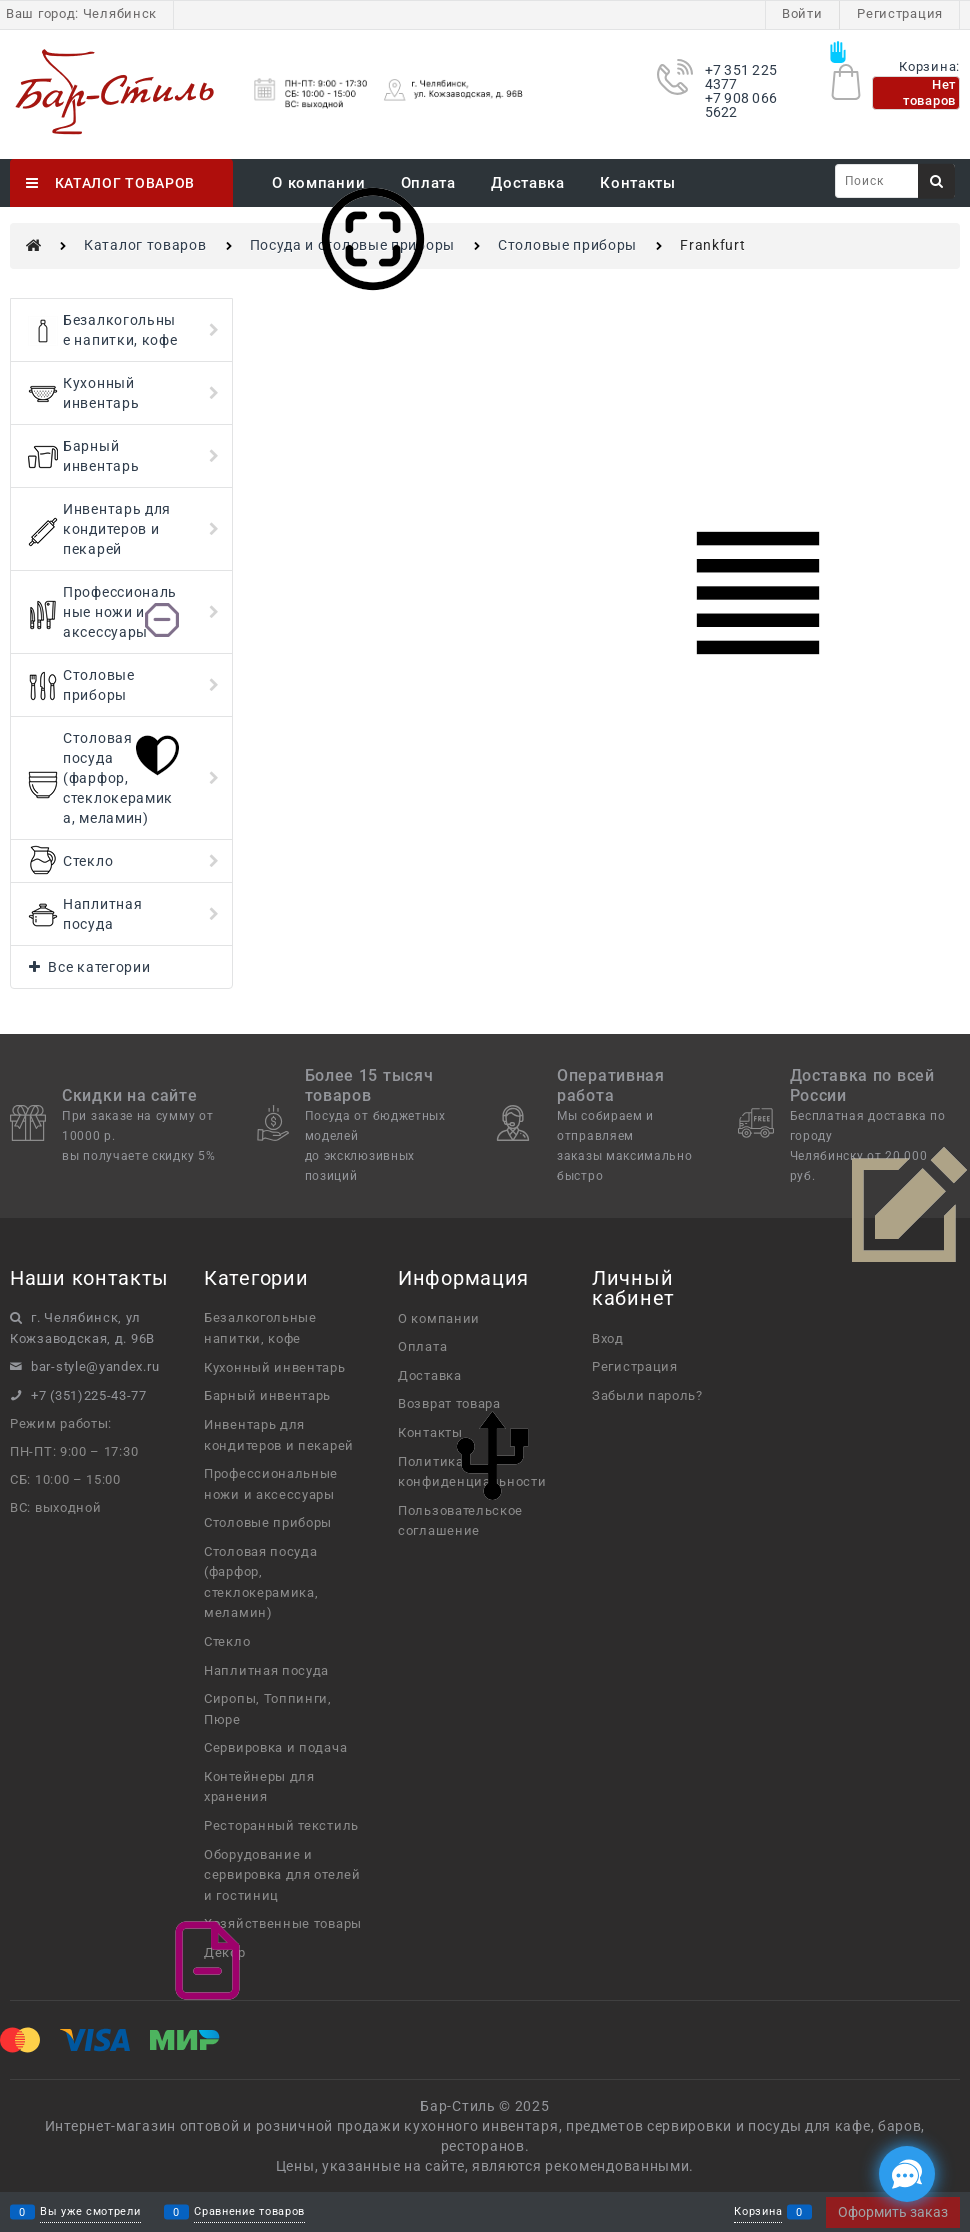 The height and width of the screenshot is (2232, 970). Describe the element at coordinates (162, 620) in the screenshot. I see `indicates blocked or restricted content` at that location.